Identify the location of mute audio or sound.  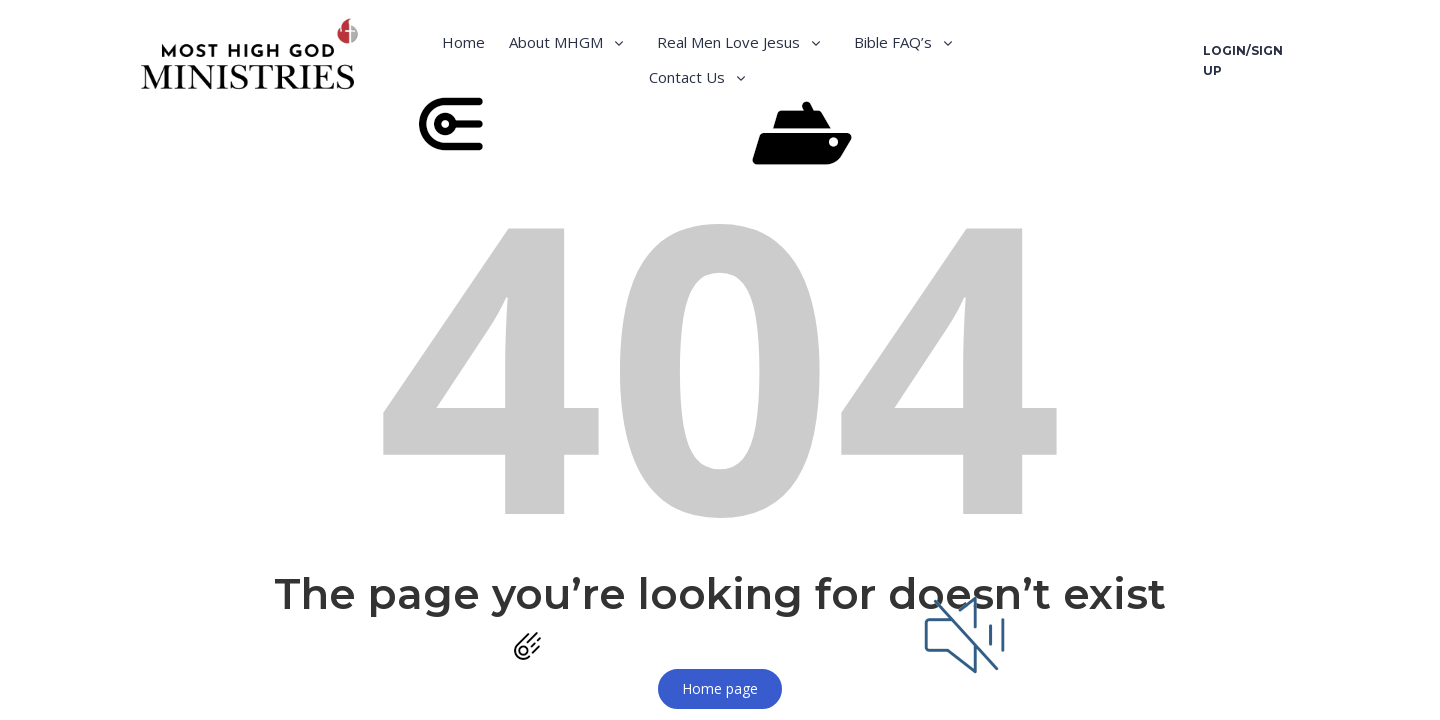
(963, 635).